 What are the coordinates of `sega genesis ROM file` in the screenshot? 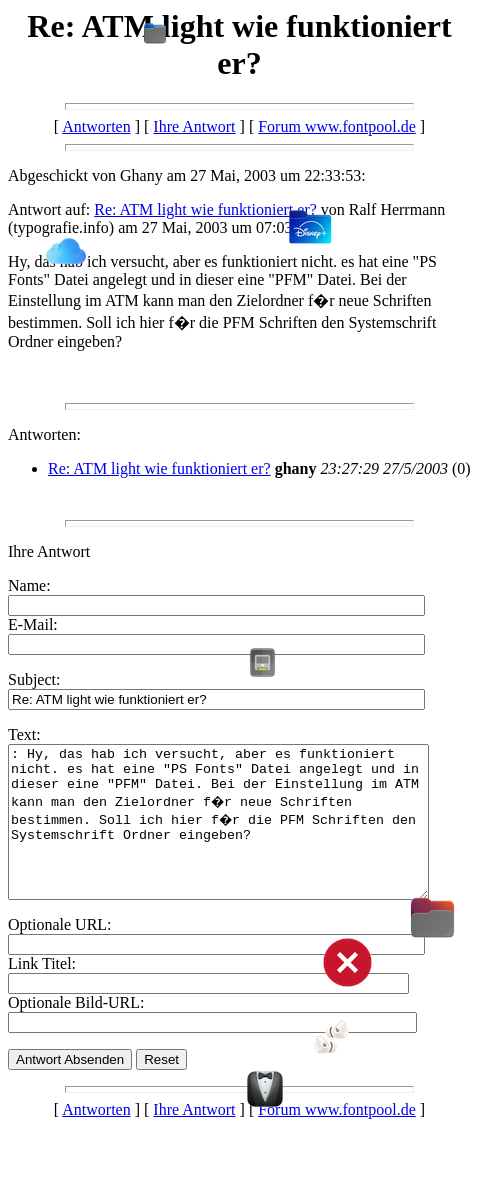 It's located at (262, 662).